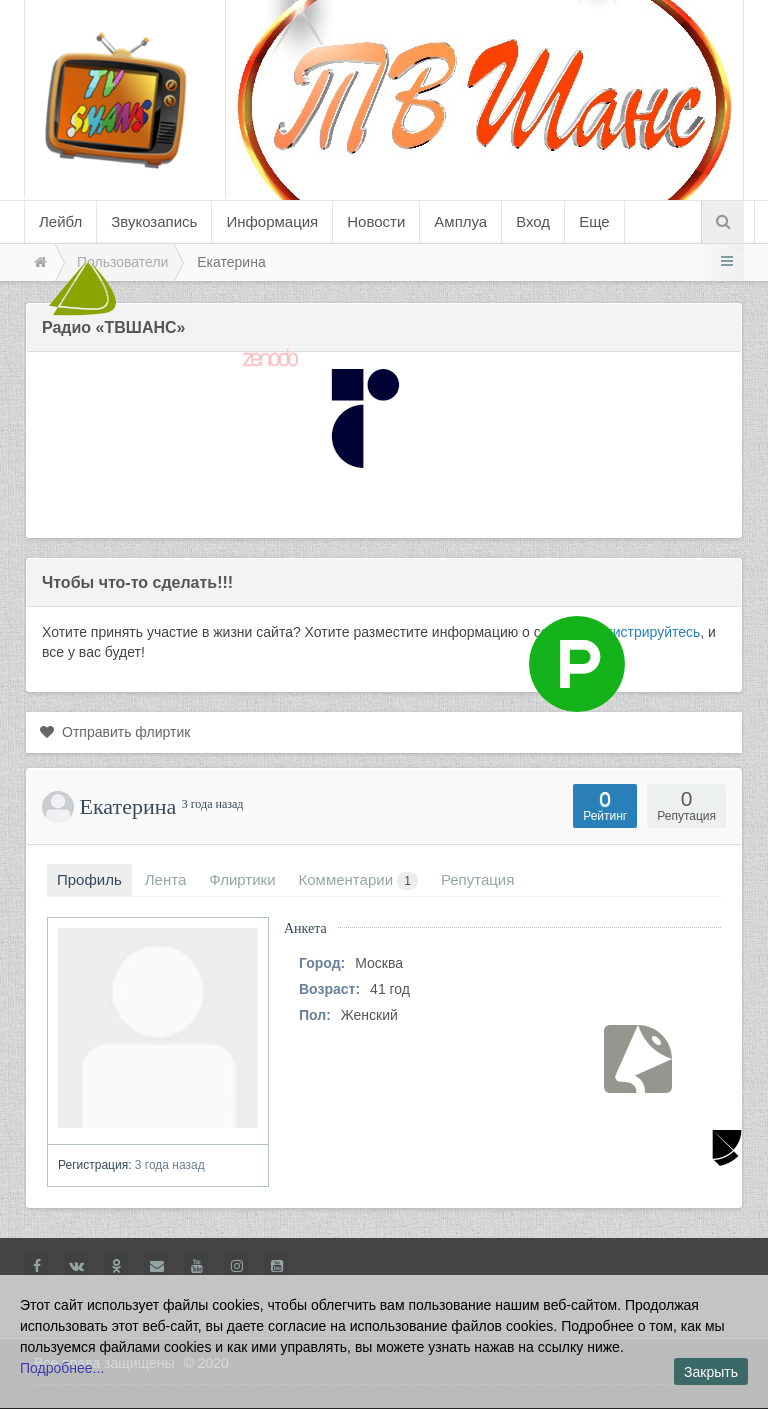 The width and height of the screenshot is (768, 1409). I want to click on open Poetry package manager, so click(727, 1148).